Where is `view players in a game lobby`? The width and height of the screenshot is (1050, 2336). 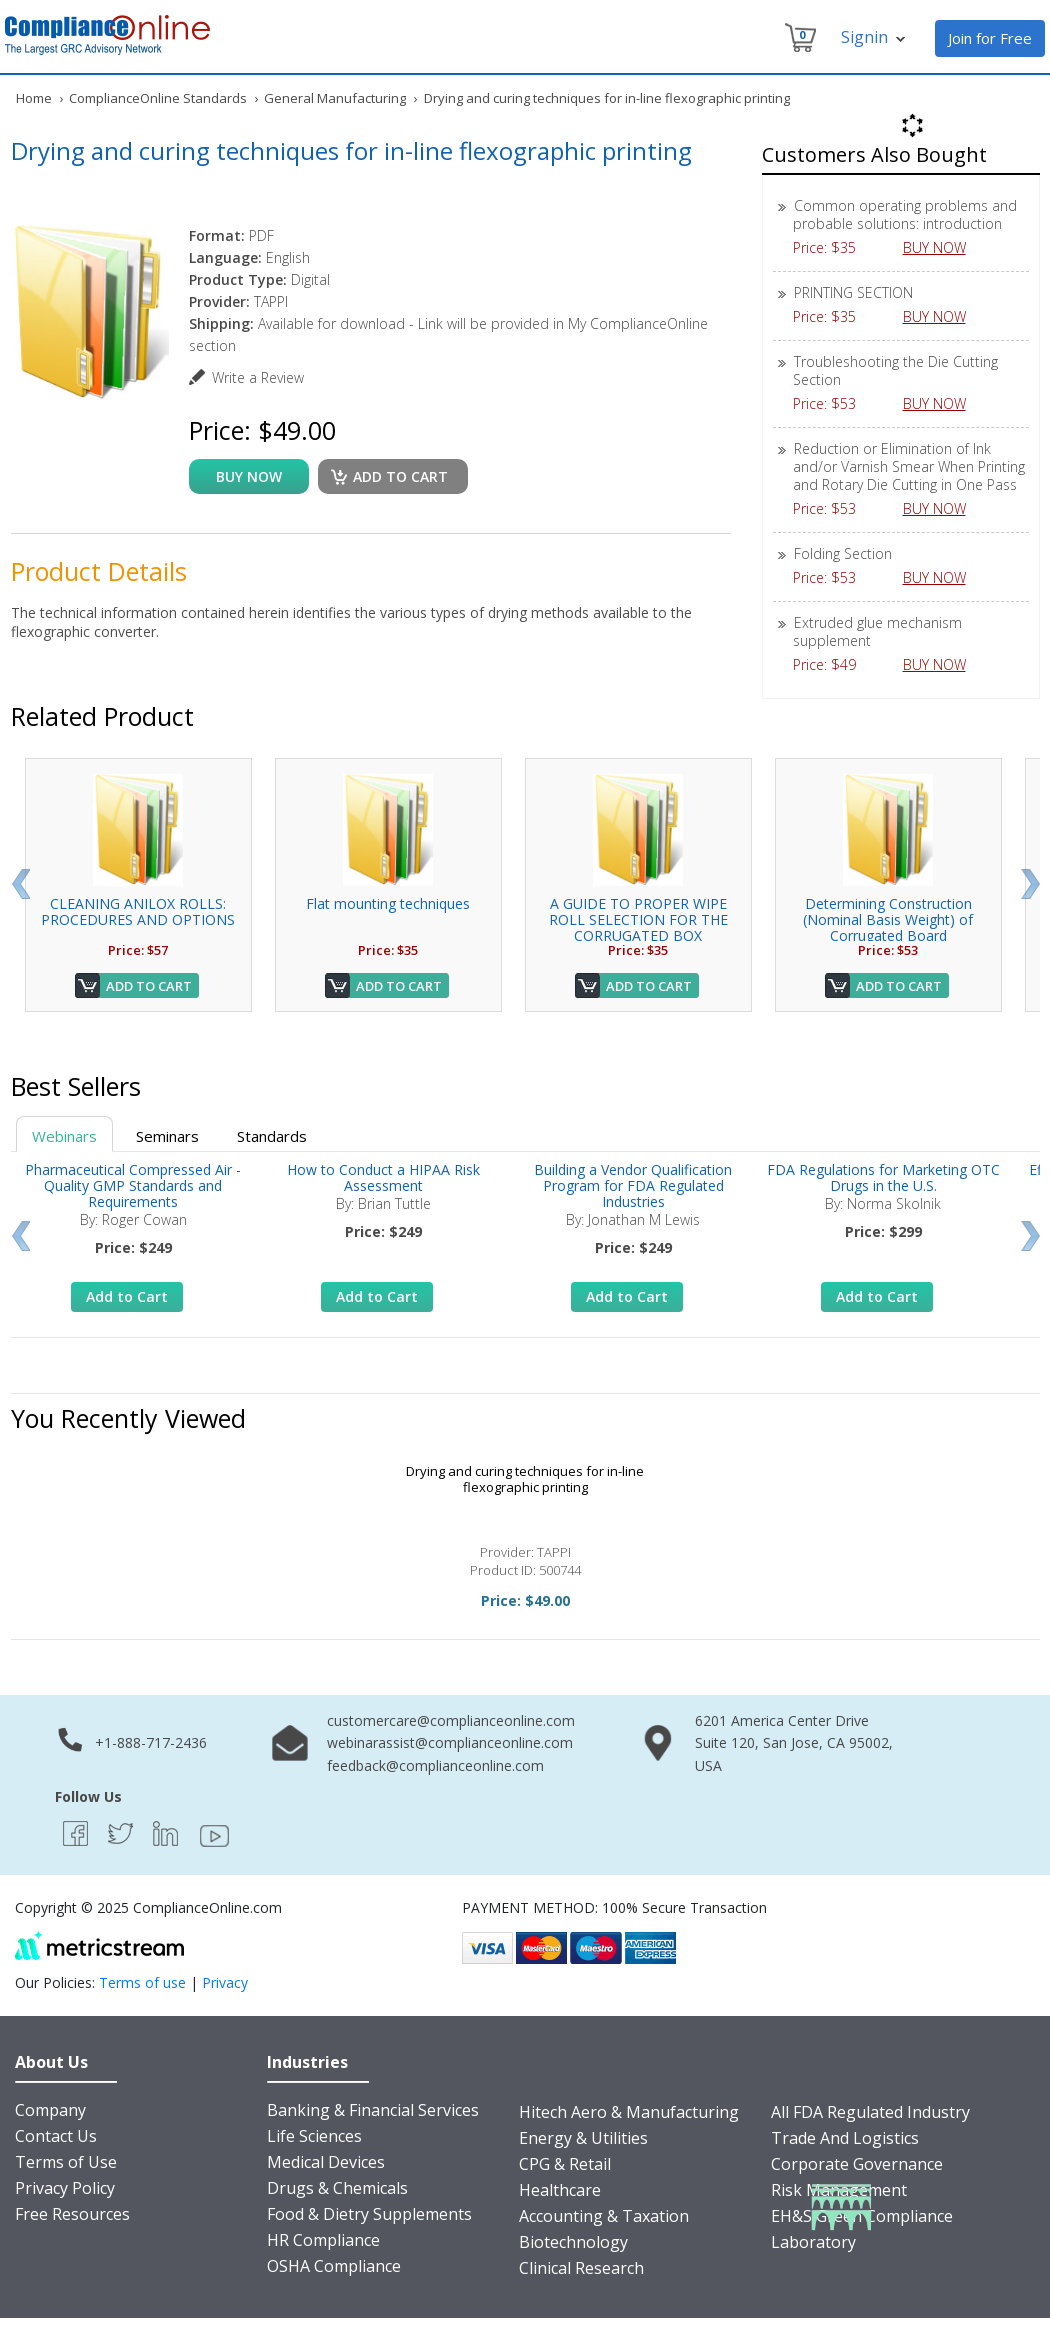
view players in a game lobby is located at coordinates (912, 125).